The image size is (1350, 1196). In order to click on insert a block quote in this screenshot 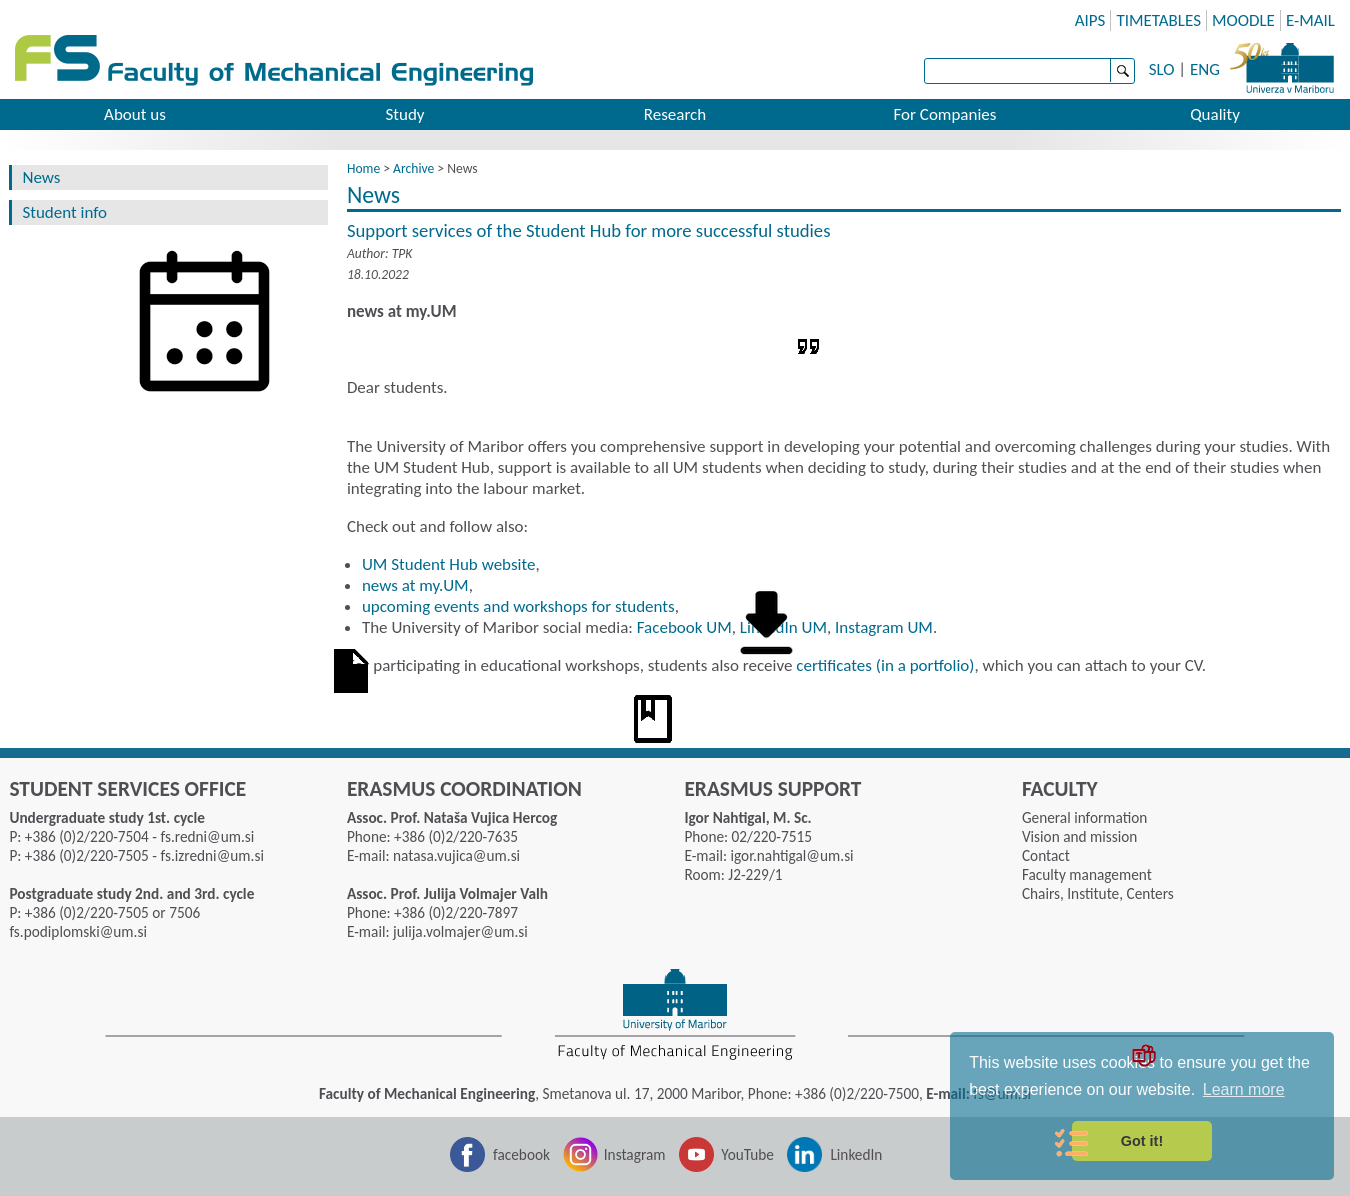, I will do `click(808, 346)`.